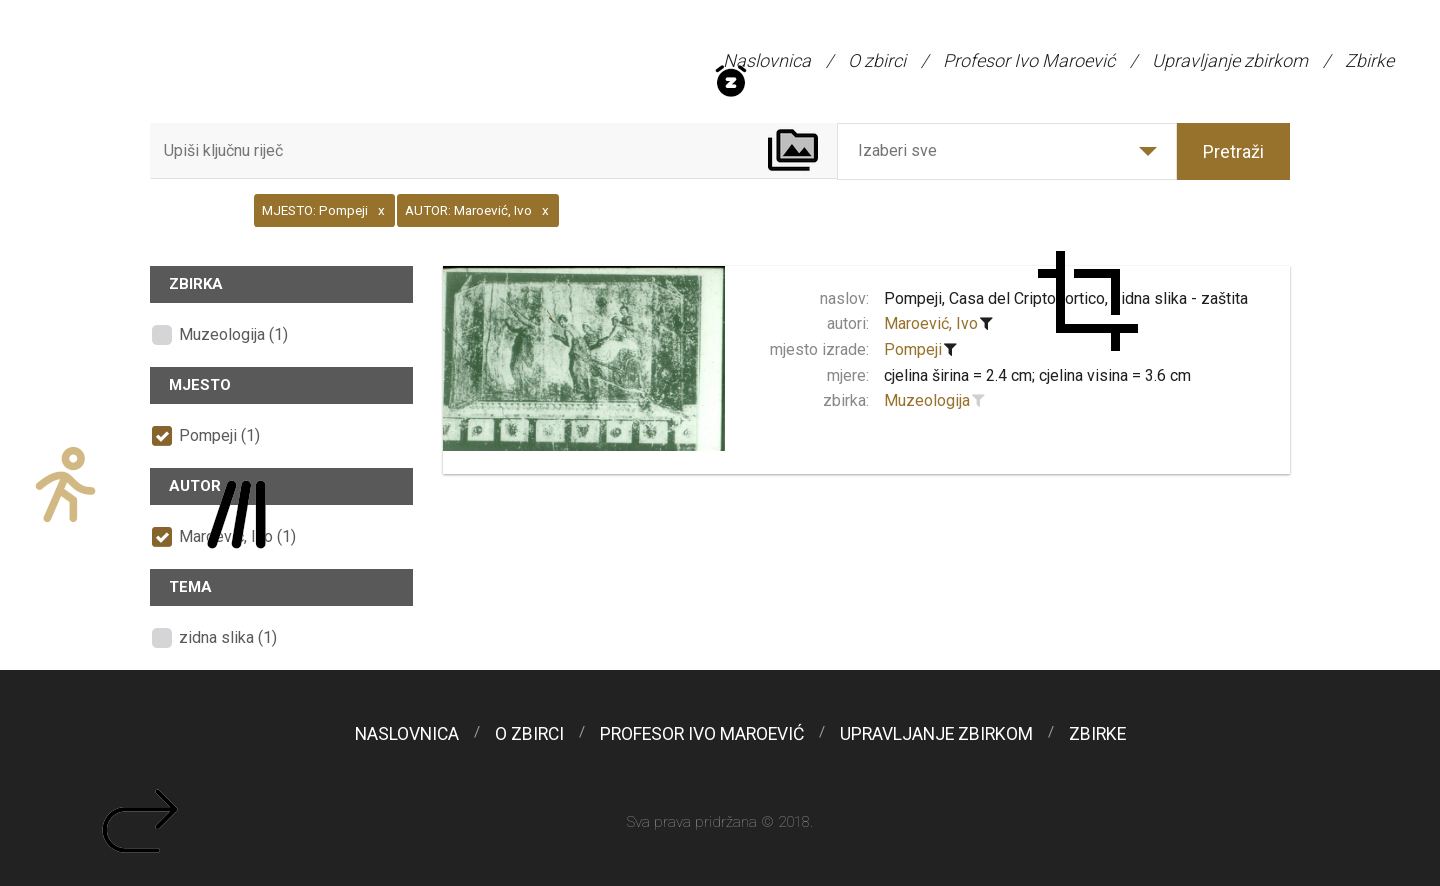 The image size is (1440, 886). I want to click on indicates a stack of leaning books or documents, so click(236, 514).